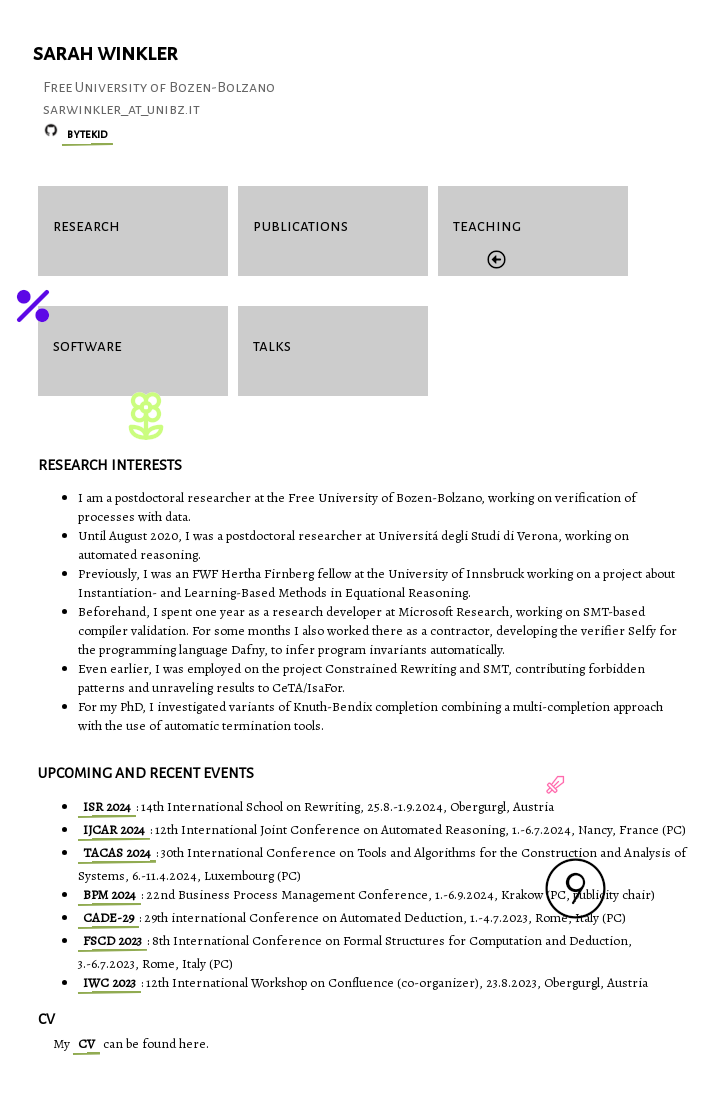  Describe the element at coordinates (575, 888) in the screenshot. I see `indicates nine items or notifications` at that location.